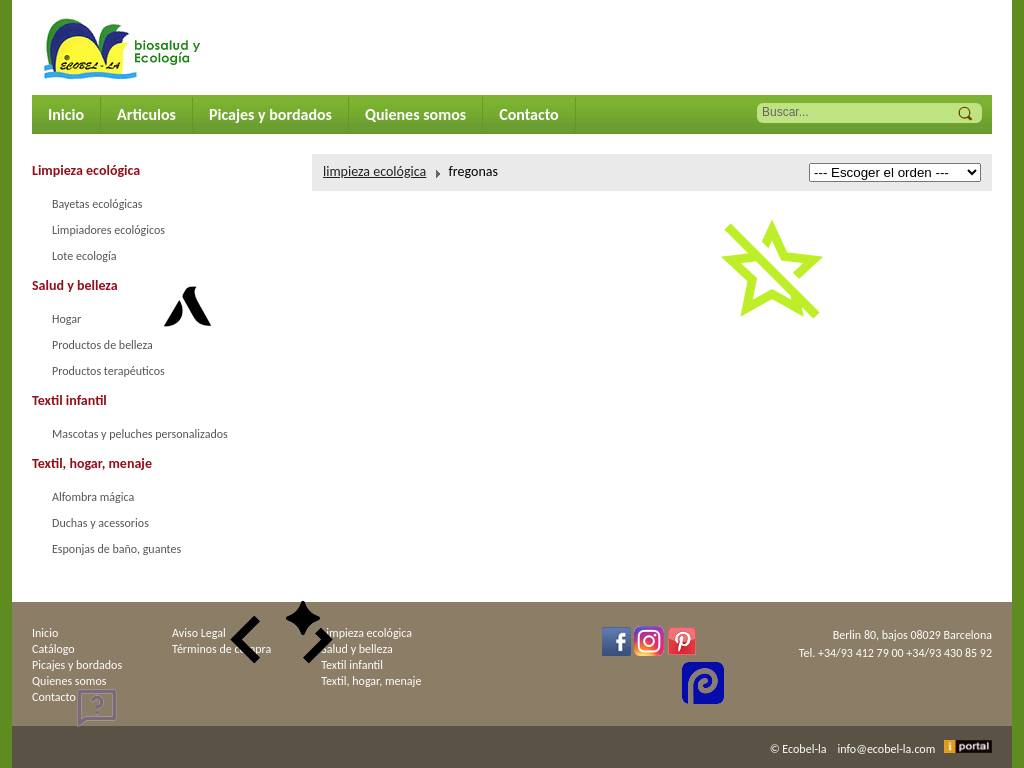 This screenshot has height=768, width=1024. I want to click on access AI-powered code generation tools, so click(281, 639).